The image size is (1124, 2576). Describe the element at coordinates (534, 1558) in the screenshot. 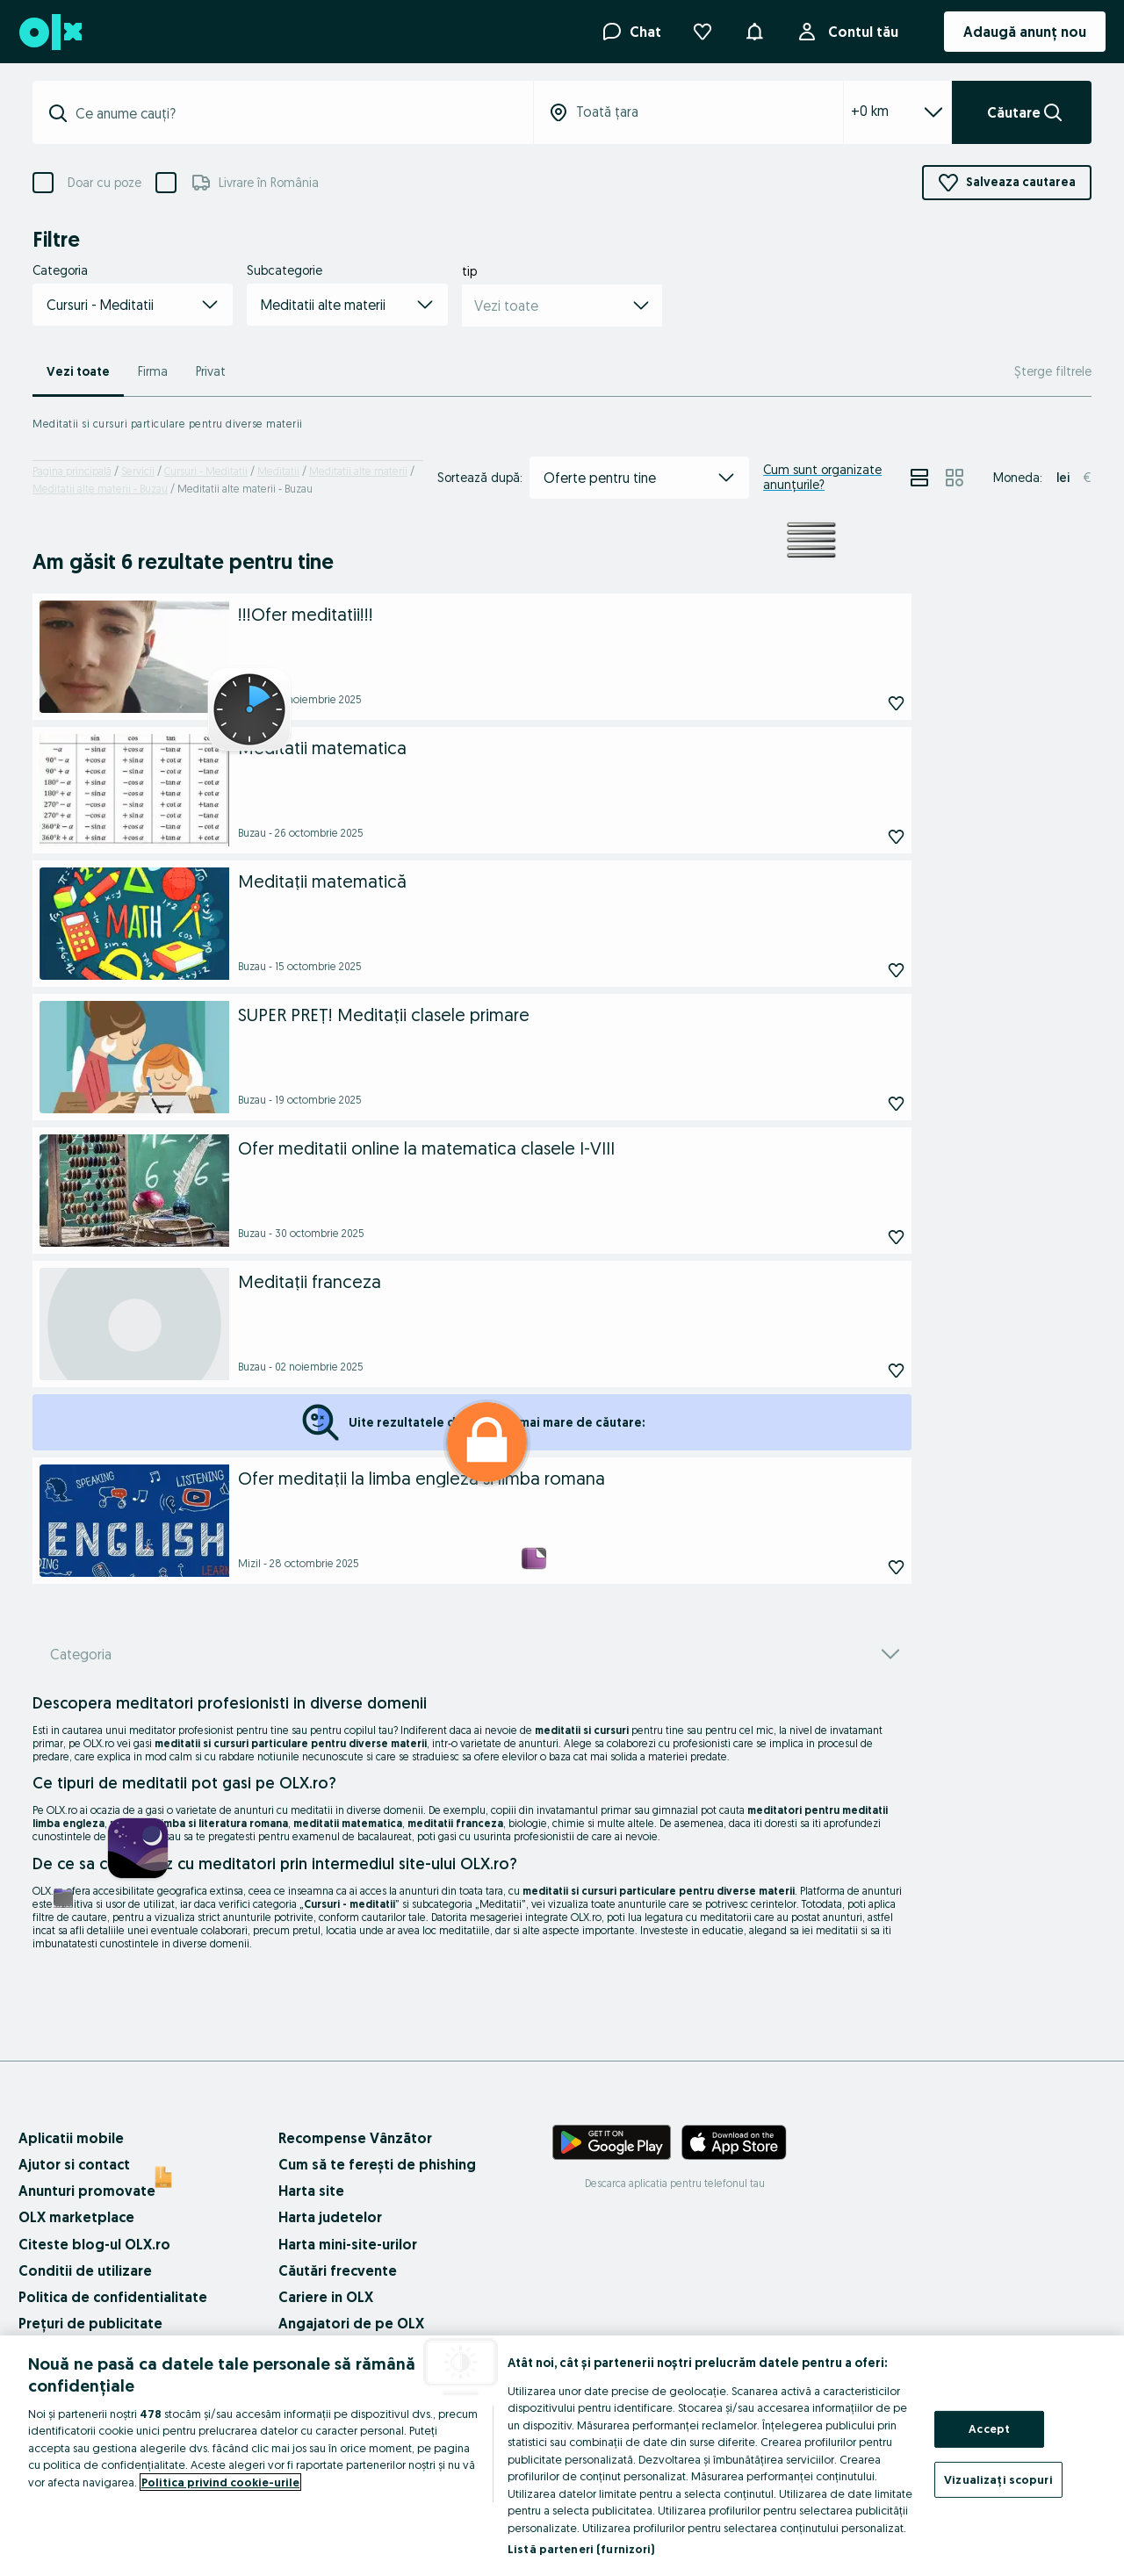

I see `change desktop wallpaper settings` at that location.